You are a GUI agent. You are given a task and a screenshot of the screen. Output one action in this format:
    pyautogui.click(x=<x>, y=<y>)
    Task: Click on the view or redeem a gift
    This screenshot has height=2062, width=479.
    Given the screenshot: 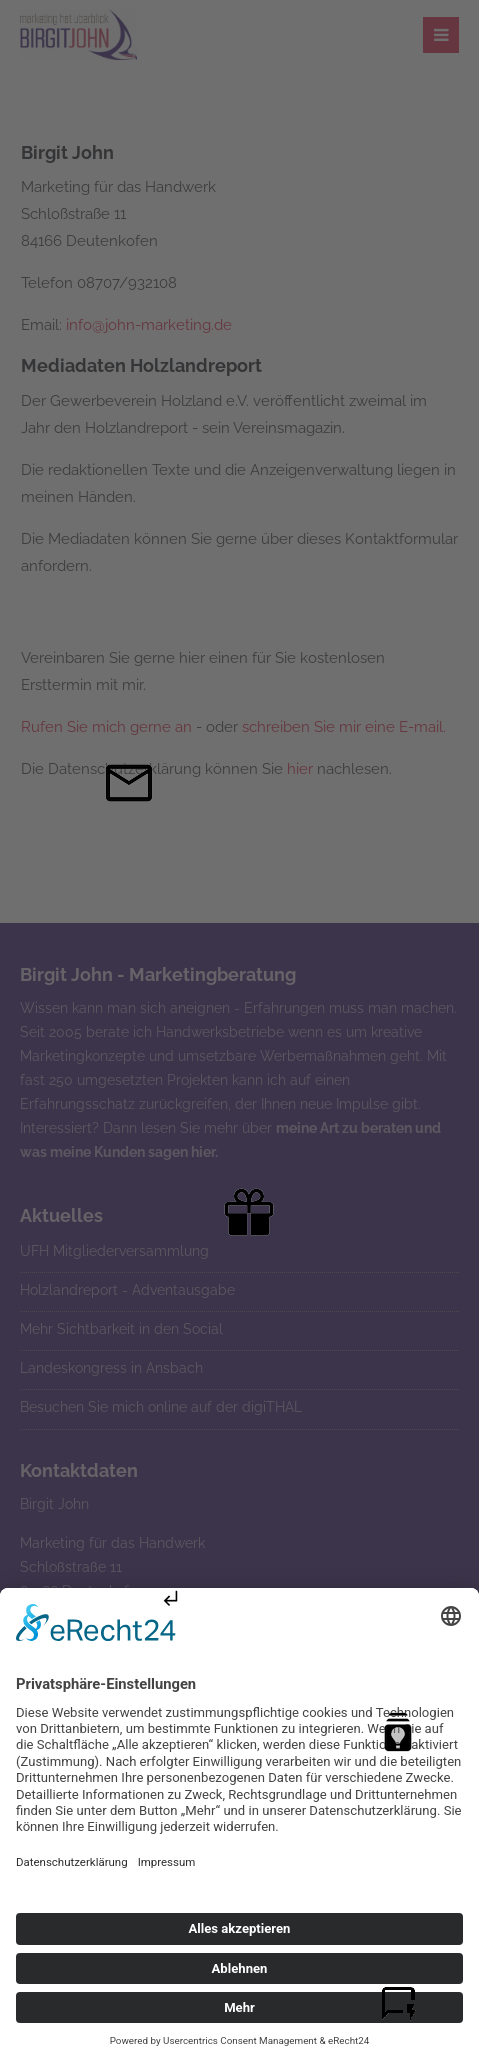 What is the action you would take?
    pyautogui.click(x=249, y=1215)
    